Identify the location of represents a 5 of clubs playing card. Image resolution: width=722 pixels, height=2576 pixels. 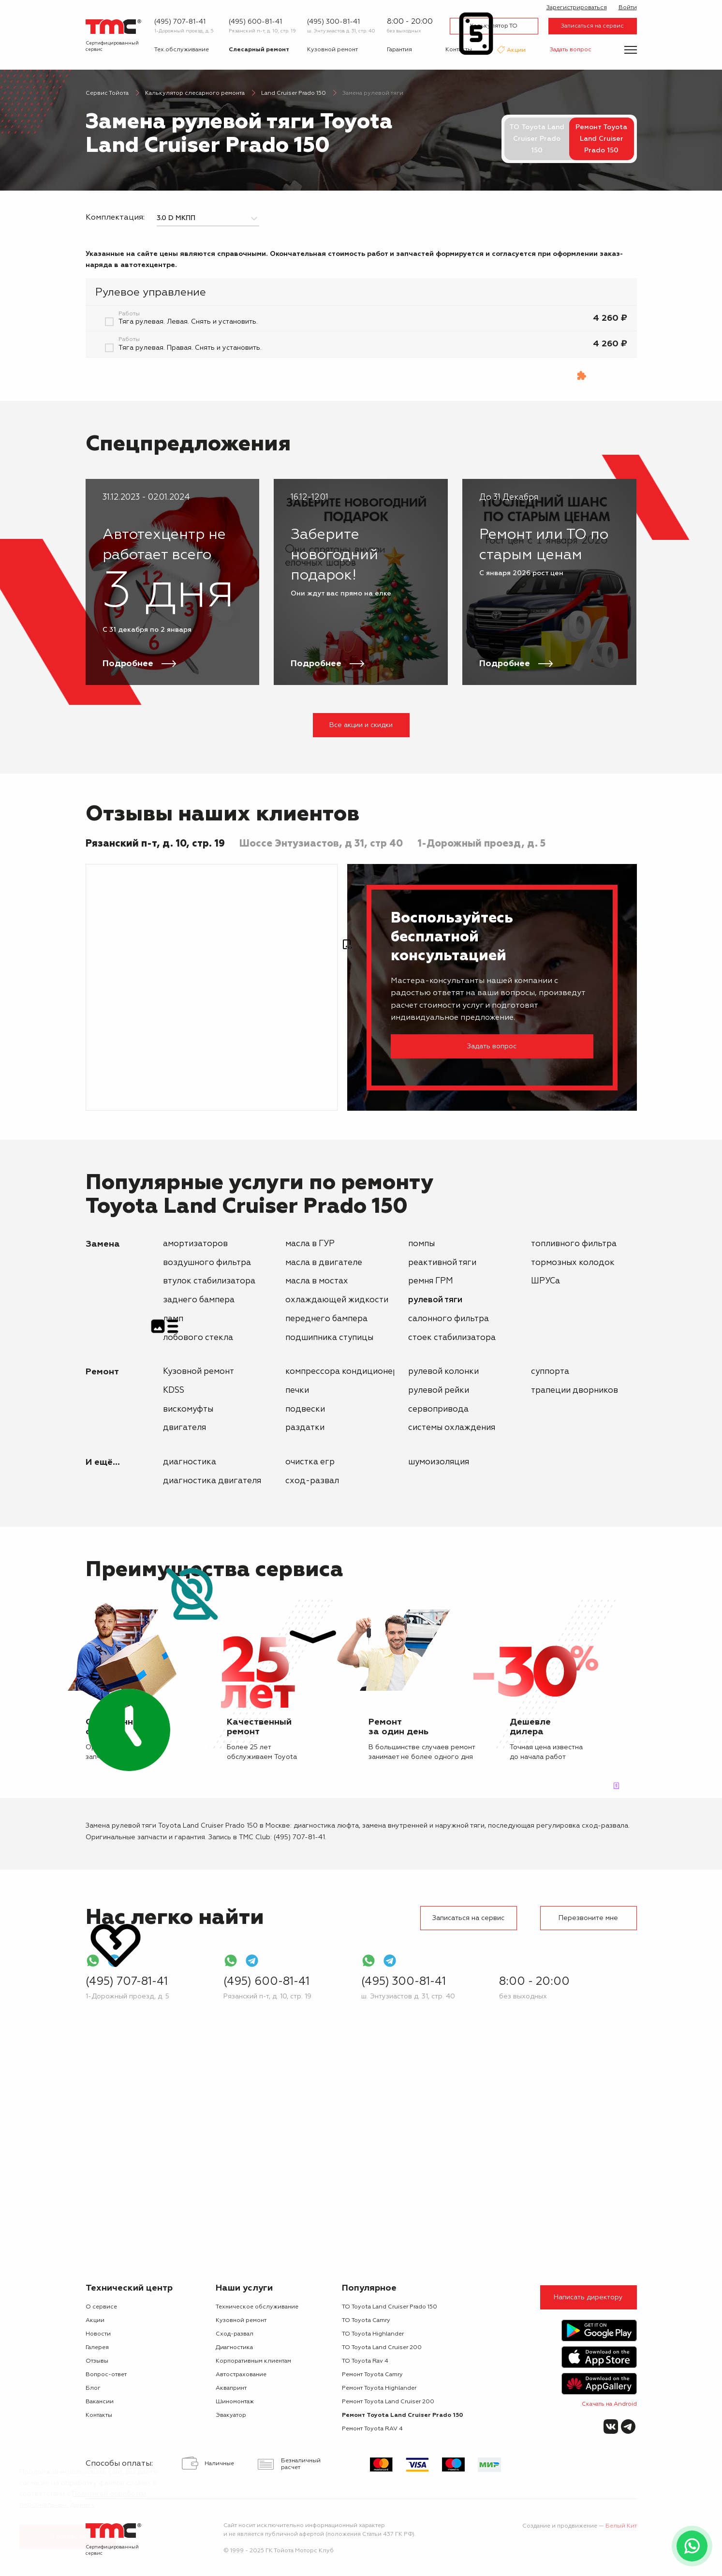
(476, 33).